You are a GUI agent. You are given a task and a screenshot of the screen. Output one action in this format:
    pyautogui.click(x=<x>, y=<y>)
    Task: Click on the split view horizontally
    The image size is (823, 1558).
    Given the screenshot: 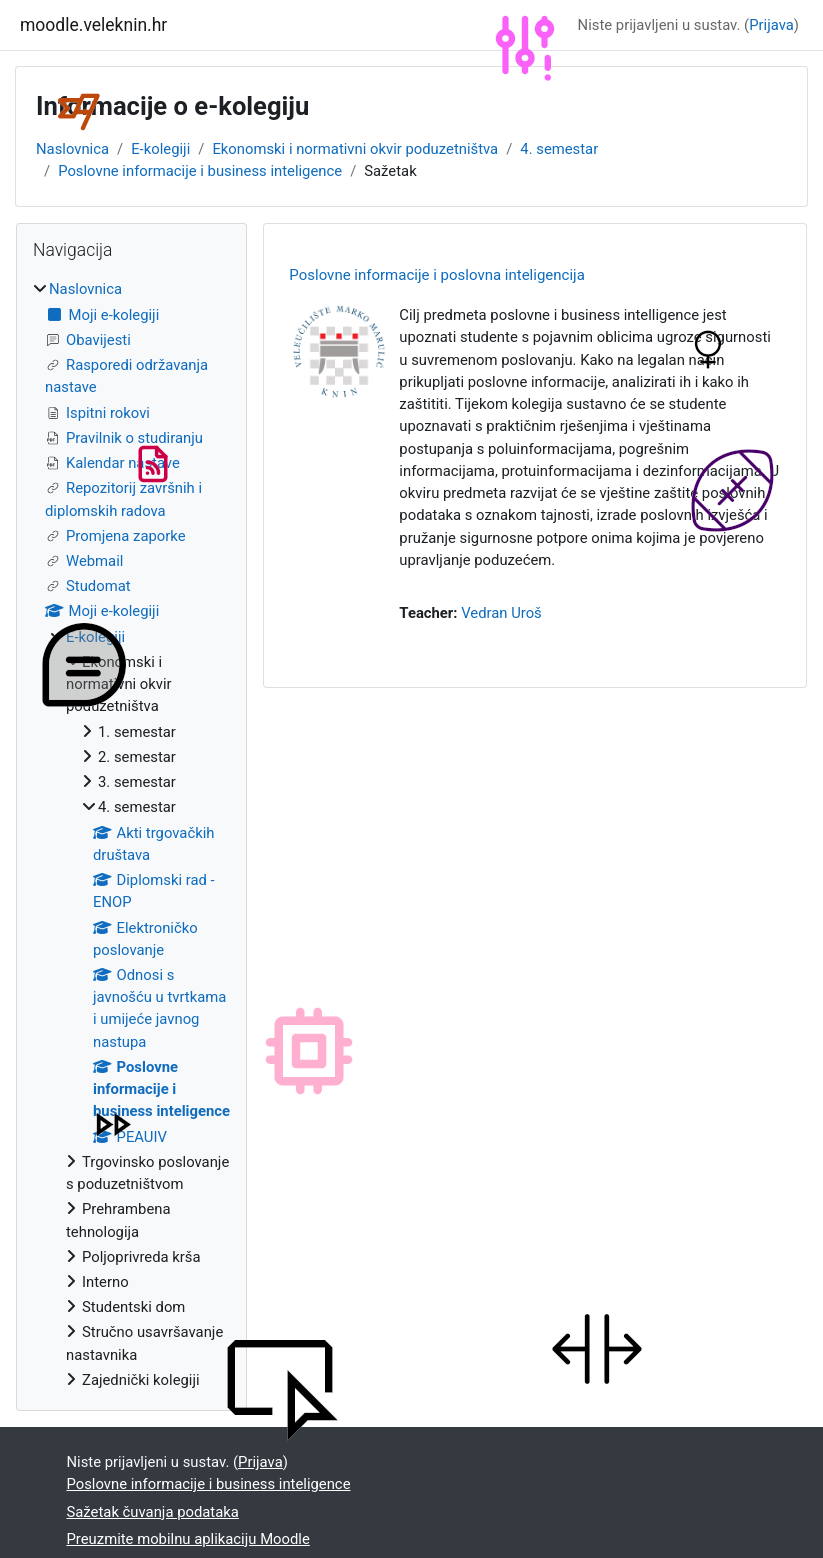 What is the action you would take?
    pyautogui.click(x=597, y=1349)
    